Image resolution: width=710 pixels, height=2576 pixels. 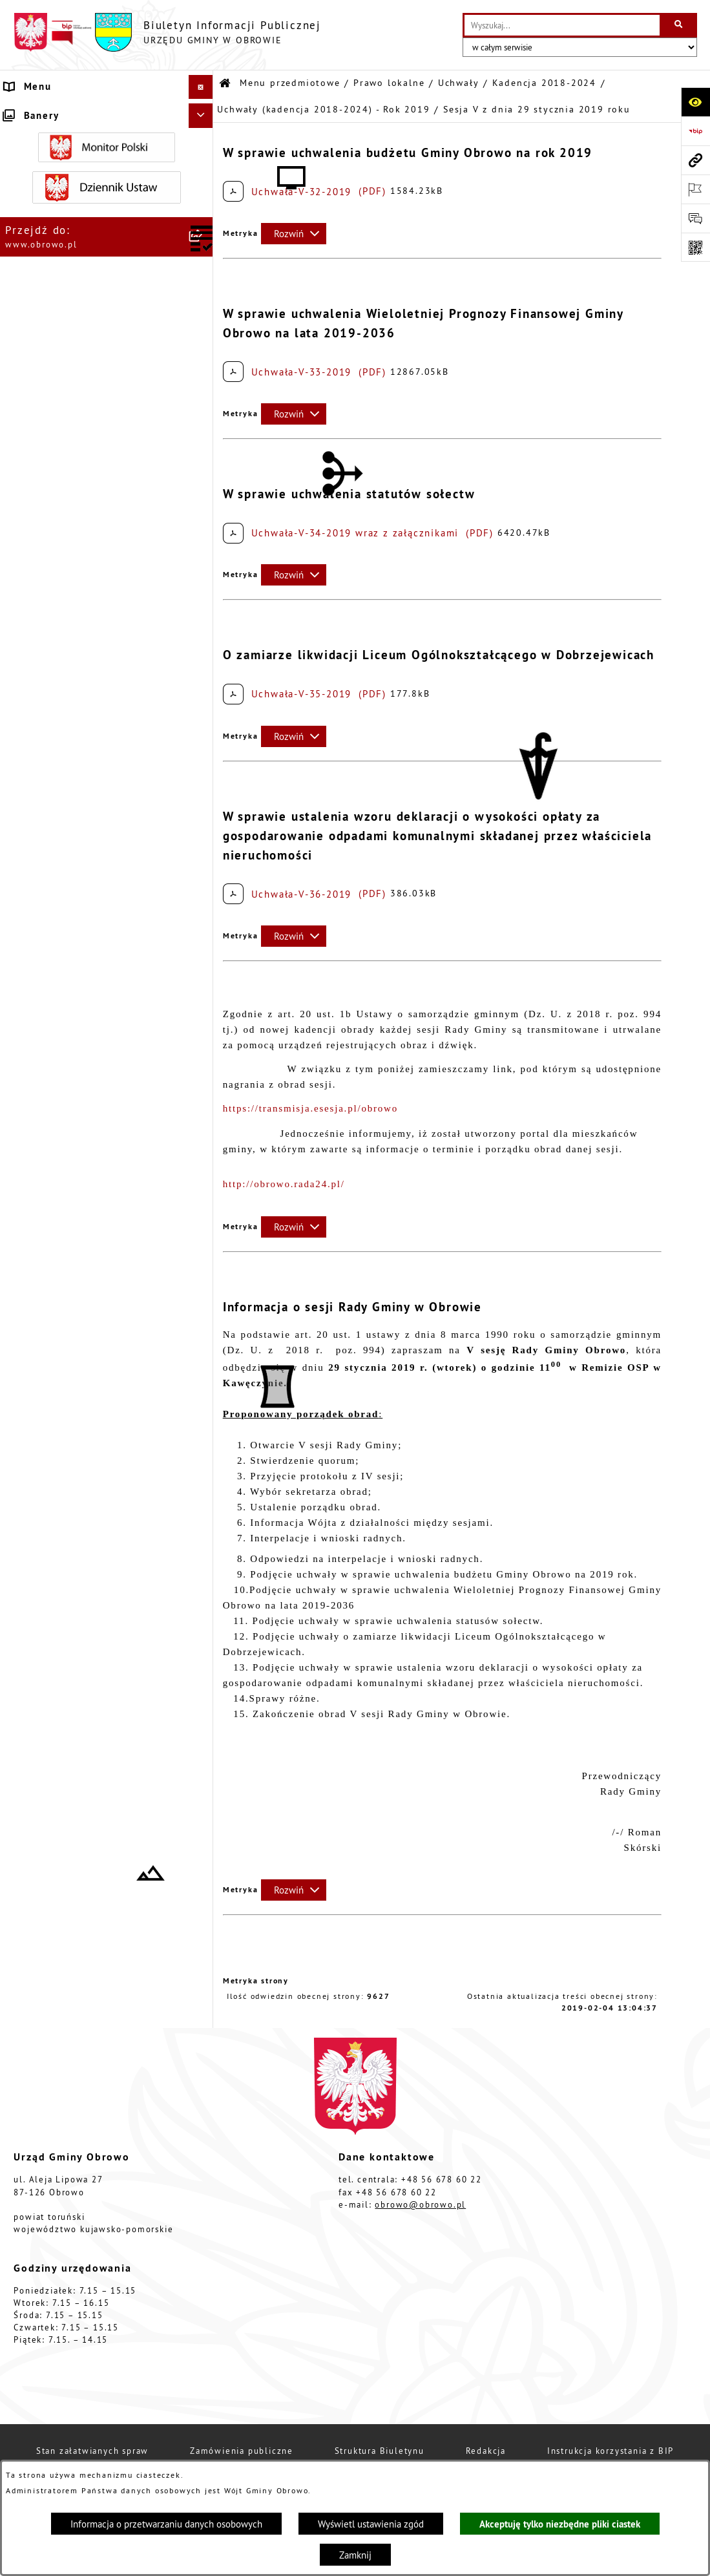 I want to click on indicates rainy weather conditions, so click(x=538, y=767).